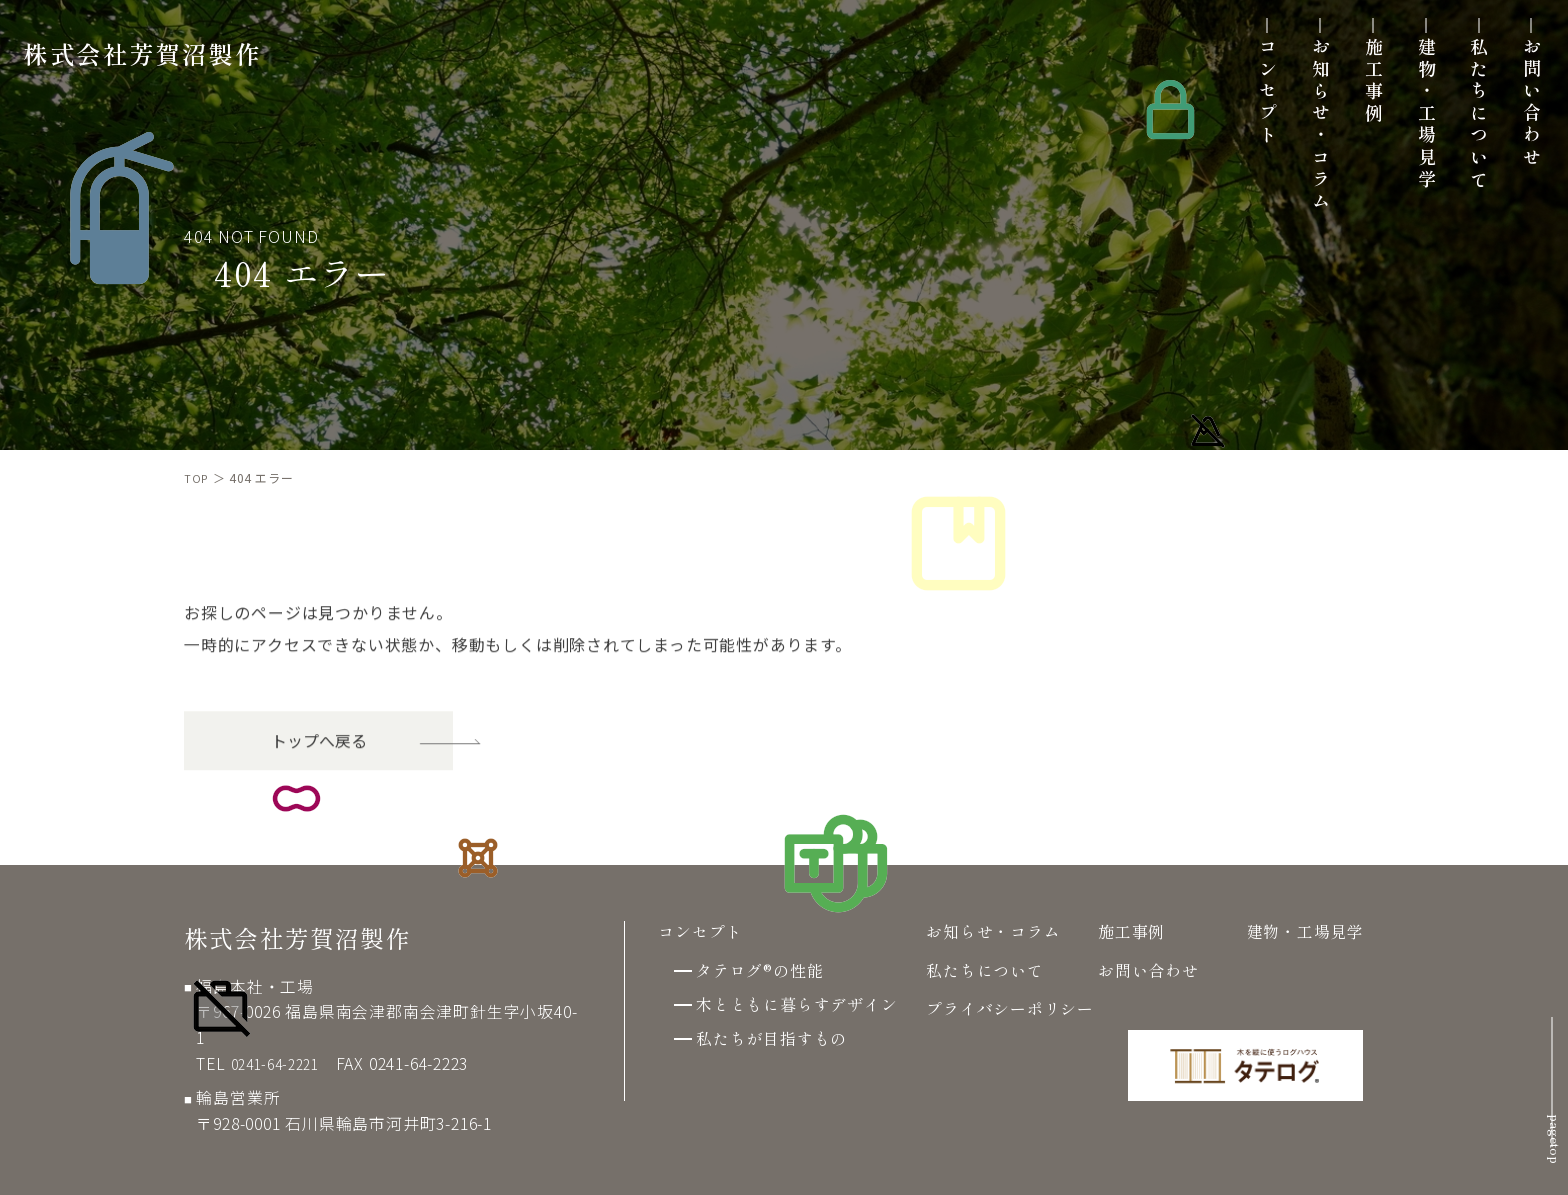  Describe the element at coordinates (1170, 111) in the screenshot. I see `indicates a locked or secure item` at that location.